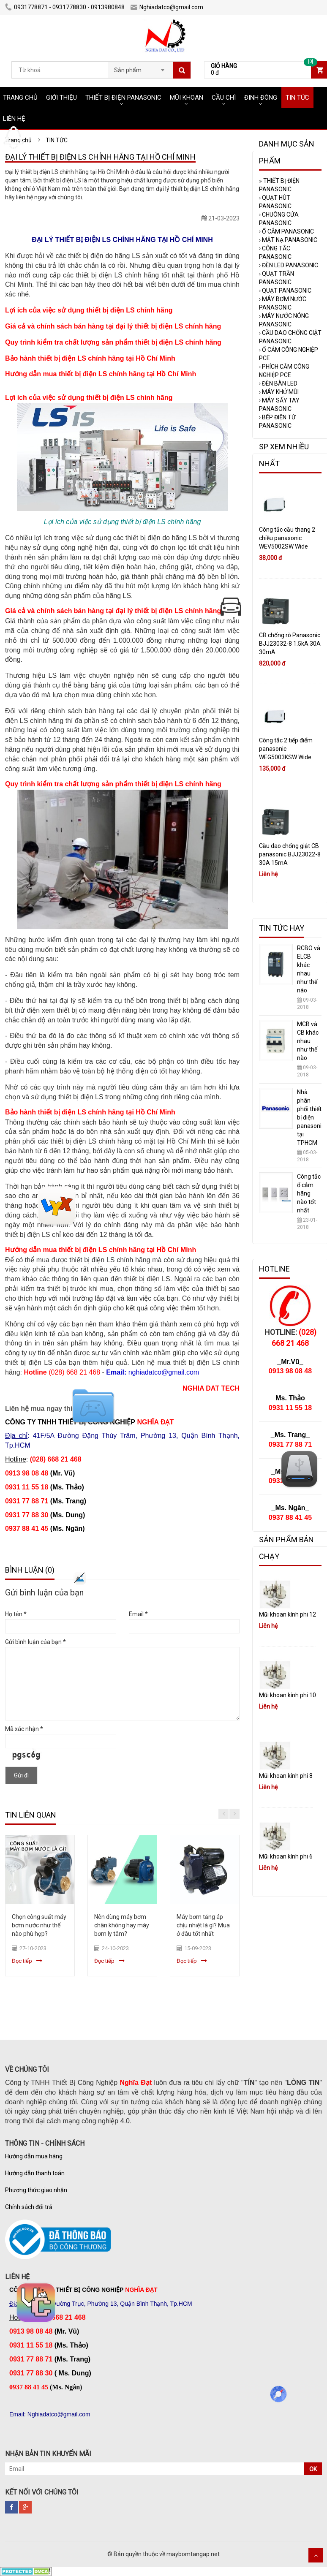  What do you see at coordinates (299, 1469) in the screenshot?
I see `launch ventoy bootable usb creation tool` at bounding box center [299, 1469].